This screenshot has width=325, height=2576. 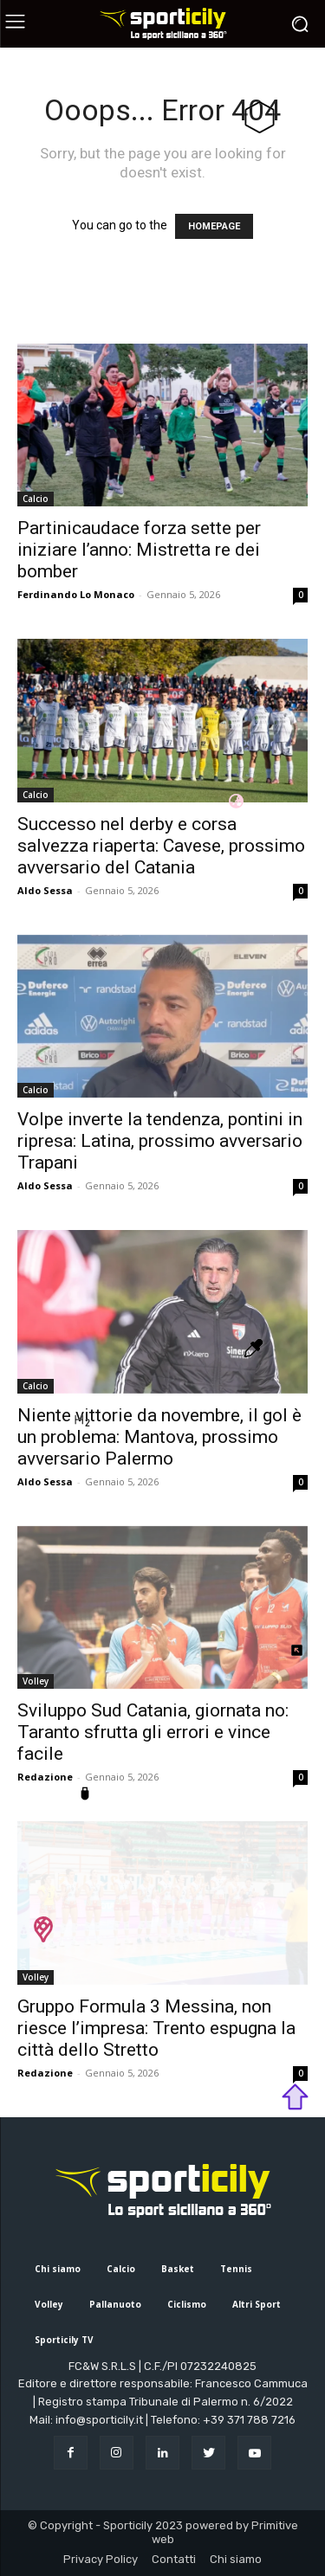 What do you see at coordinates (259, 117) in the screenshot?
I see `indicates a hexagonal category or shape tool` at bounding box center [259, 117].